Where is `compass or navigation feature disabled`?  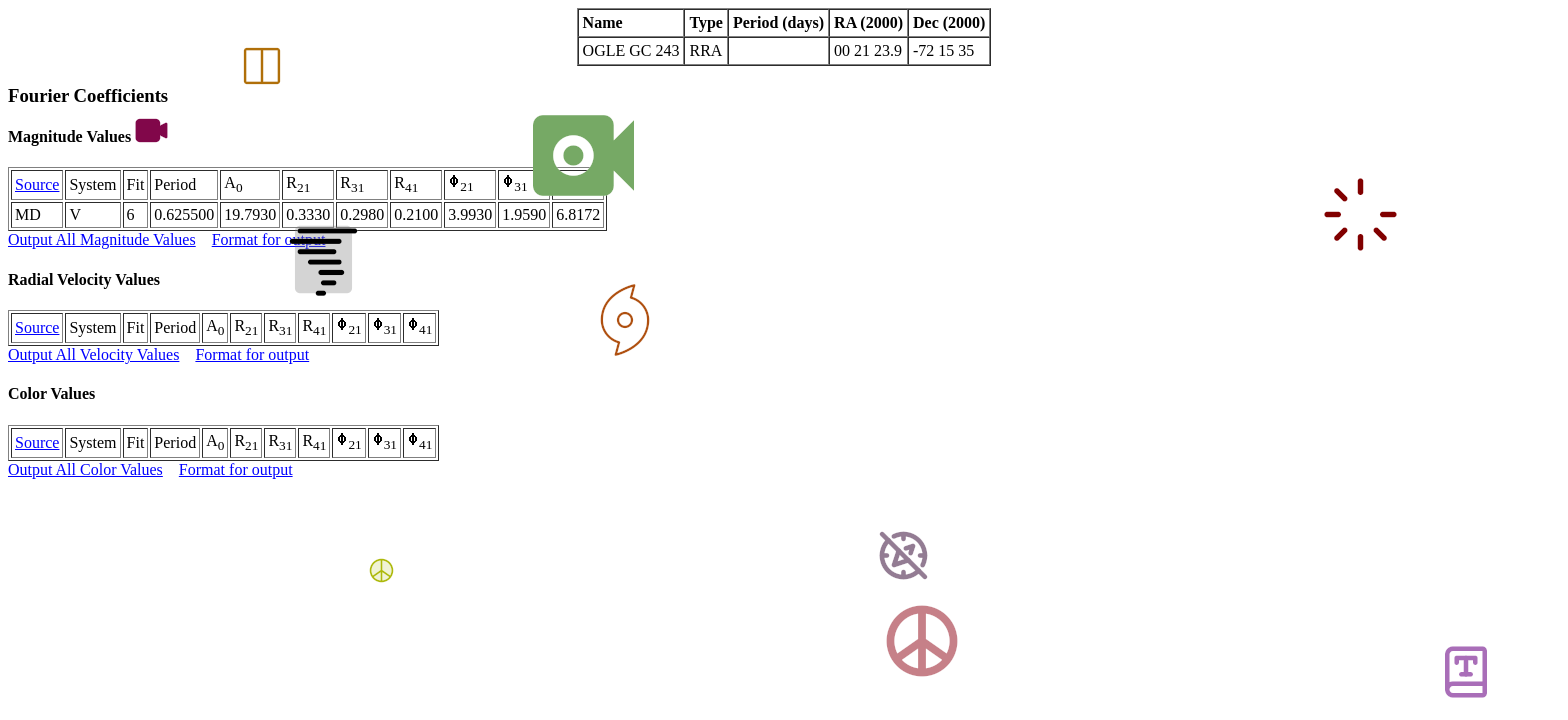 compass or navigation feature disabled is located at coordinates (903, 555).